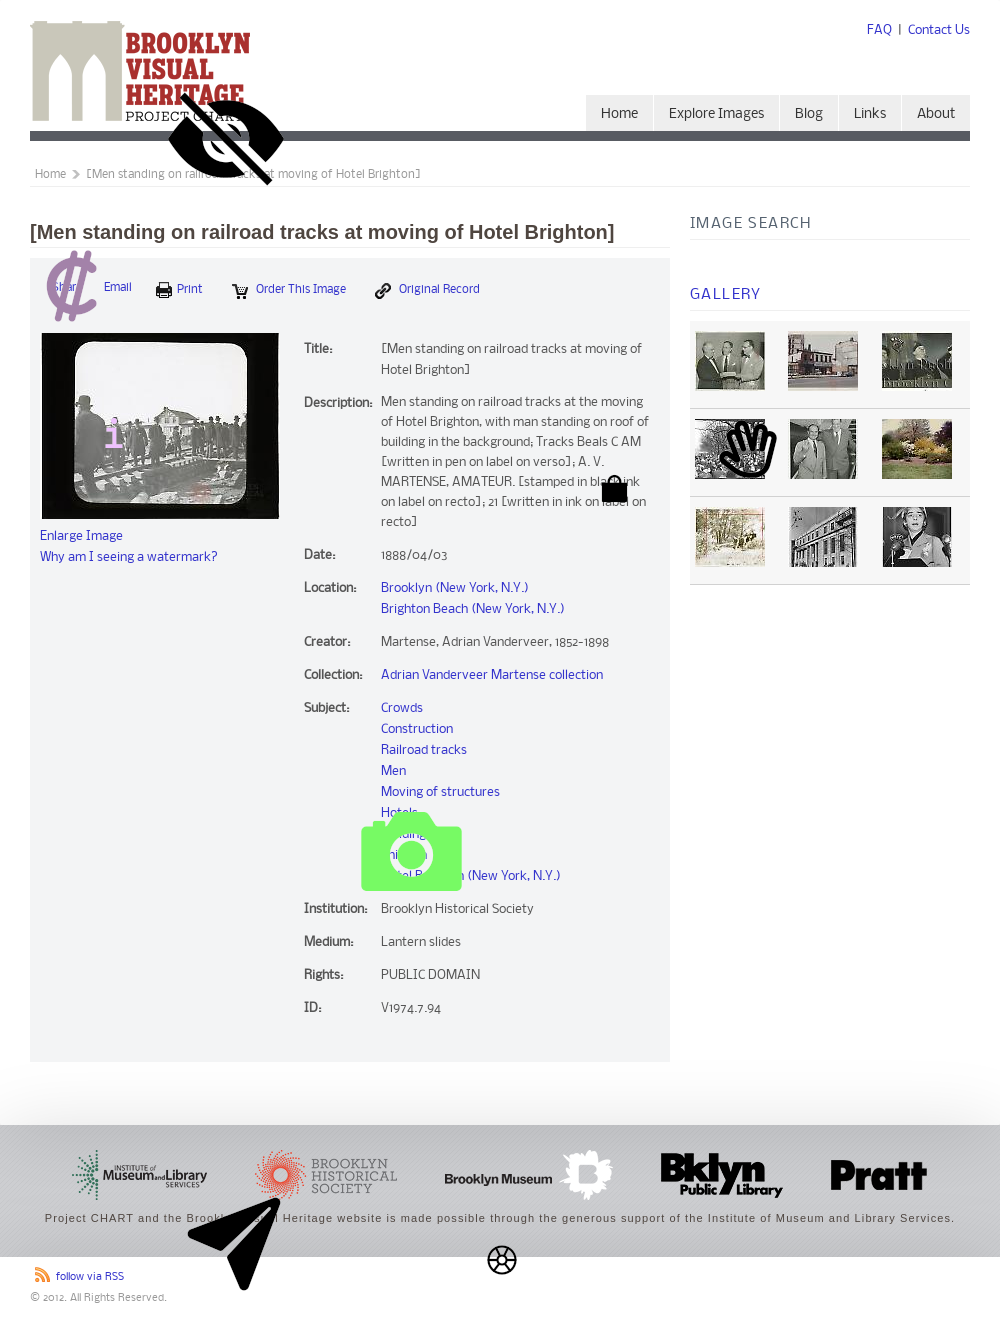 The image size is (1000, 1319). I want to click on hide password or sensitive content, so click(226, 139).